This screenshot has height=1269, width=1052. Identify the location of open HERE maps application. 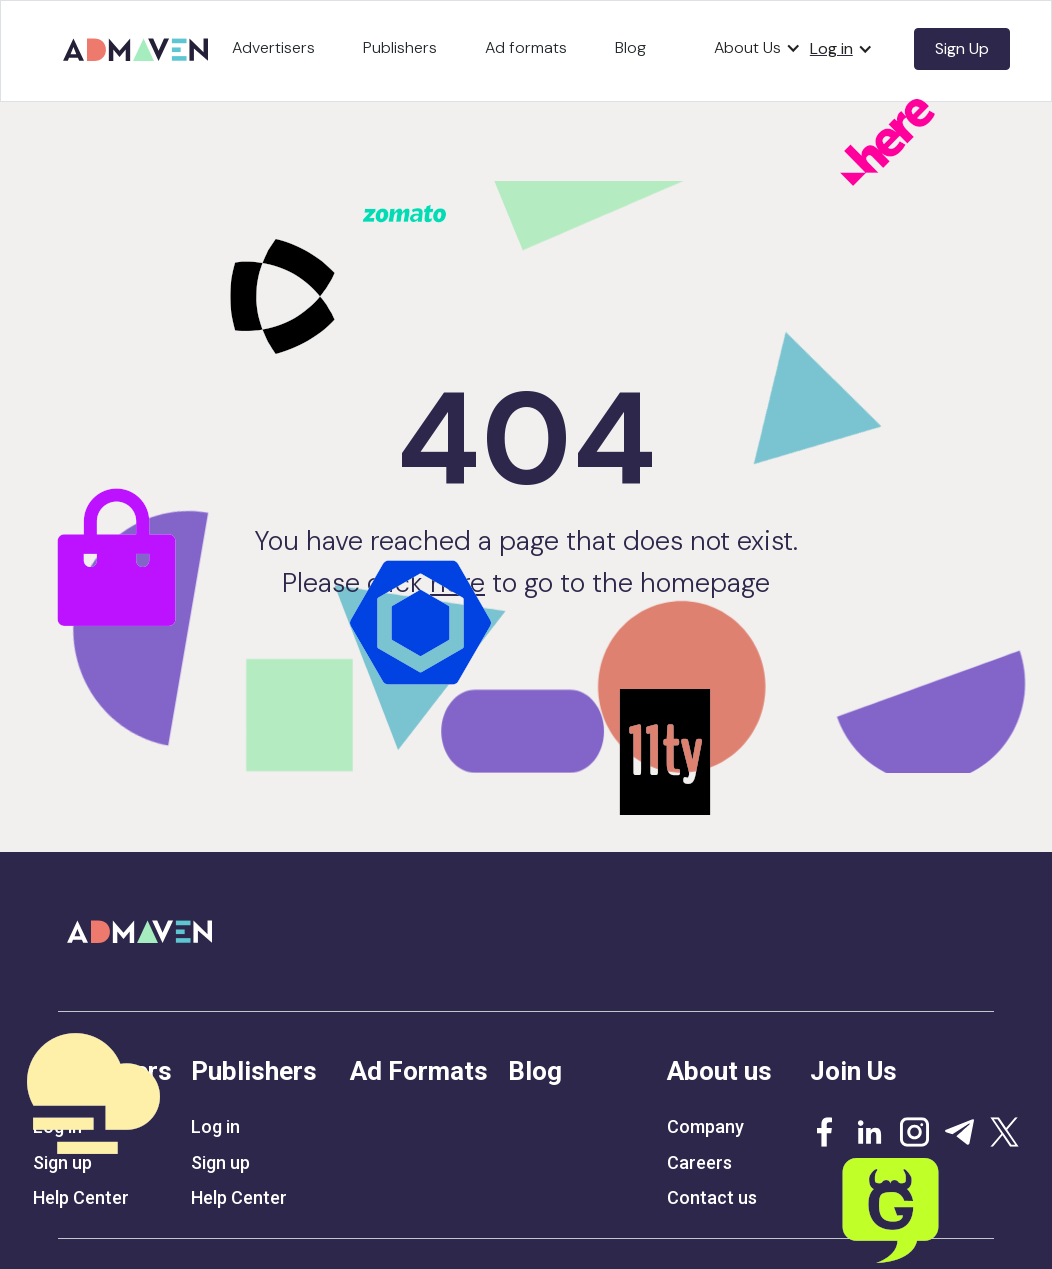
(887, 142).